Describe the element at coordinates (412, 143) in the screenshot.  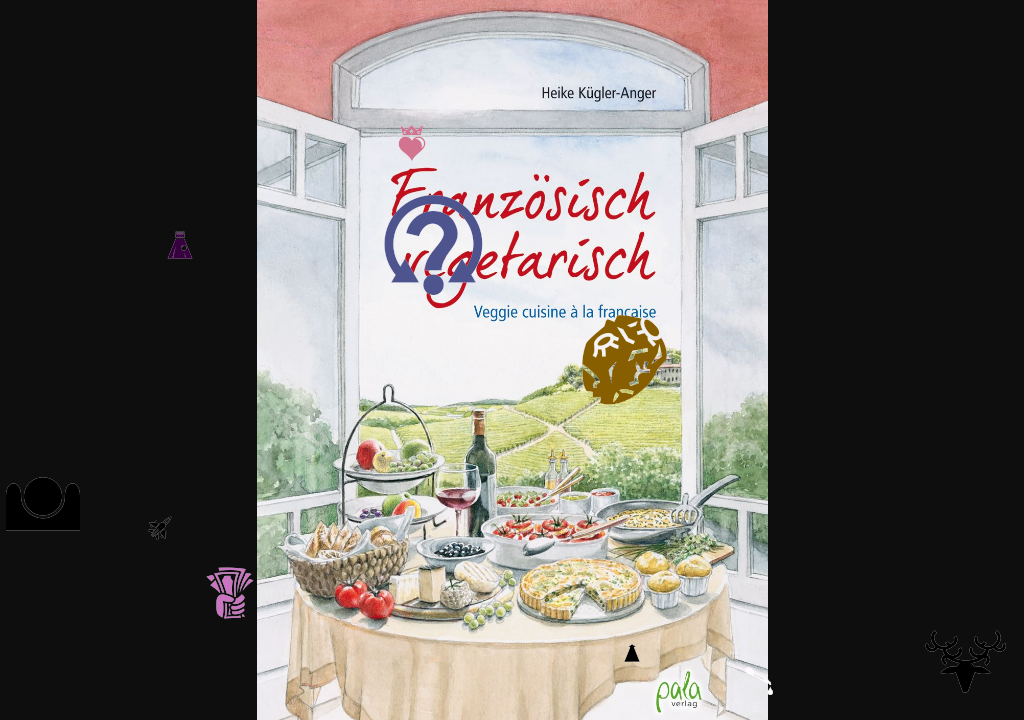
I see `mark as favorite or premium content` at that location.